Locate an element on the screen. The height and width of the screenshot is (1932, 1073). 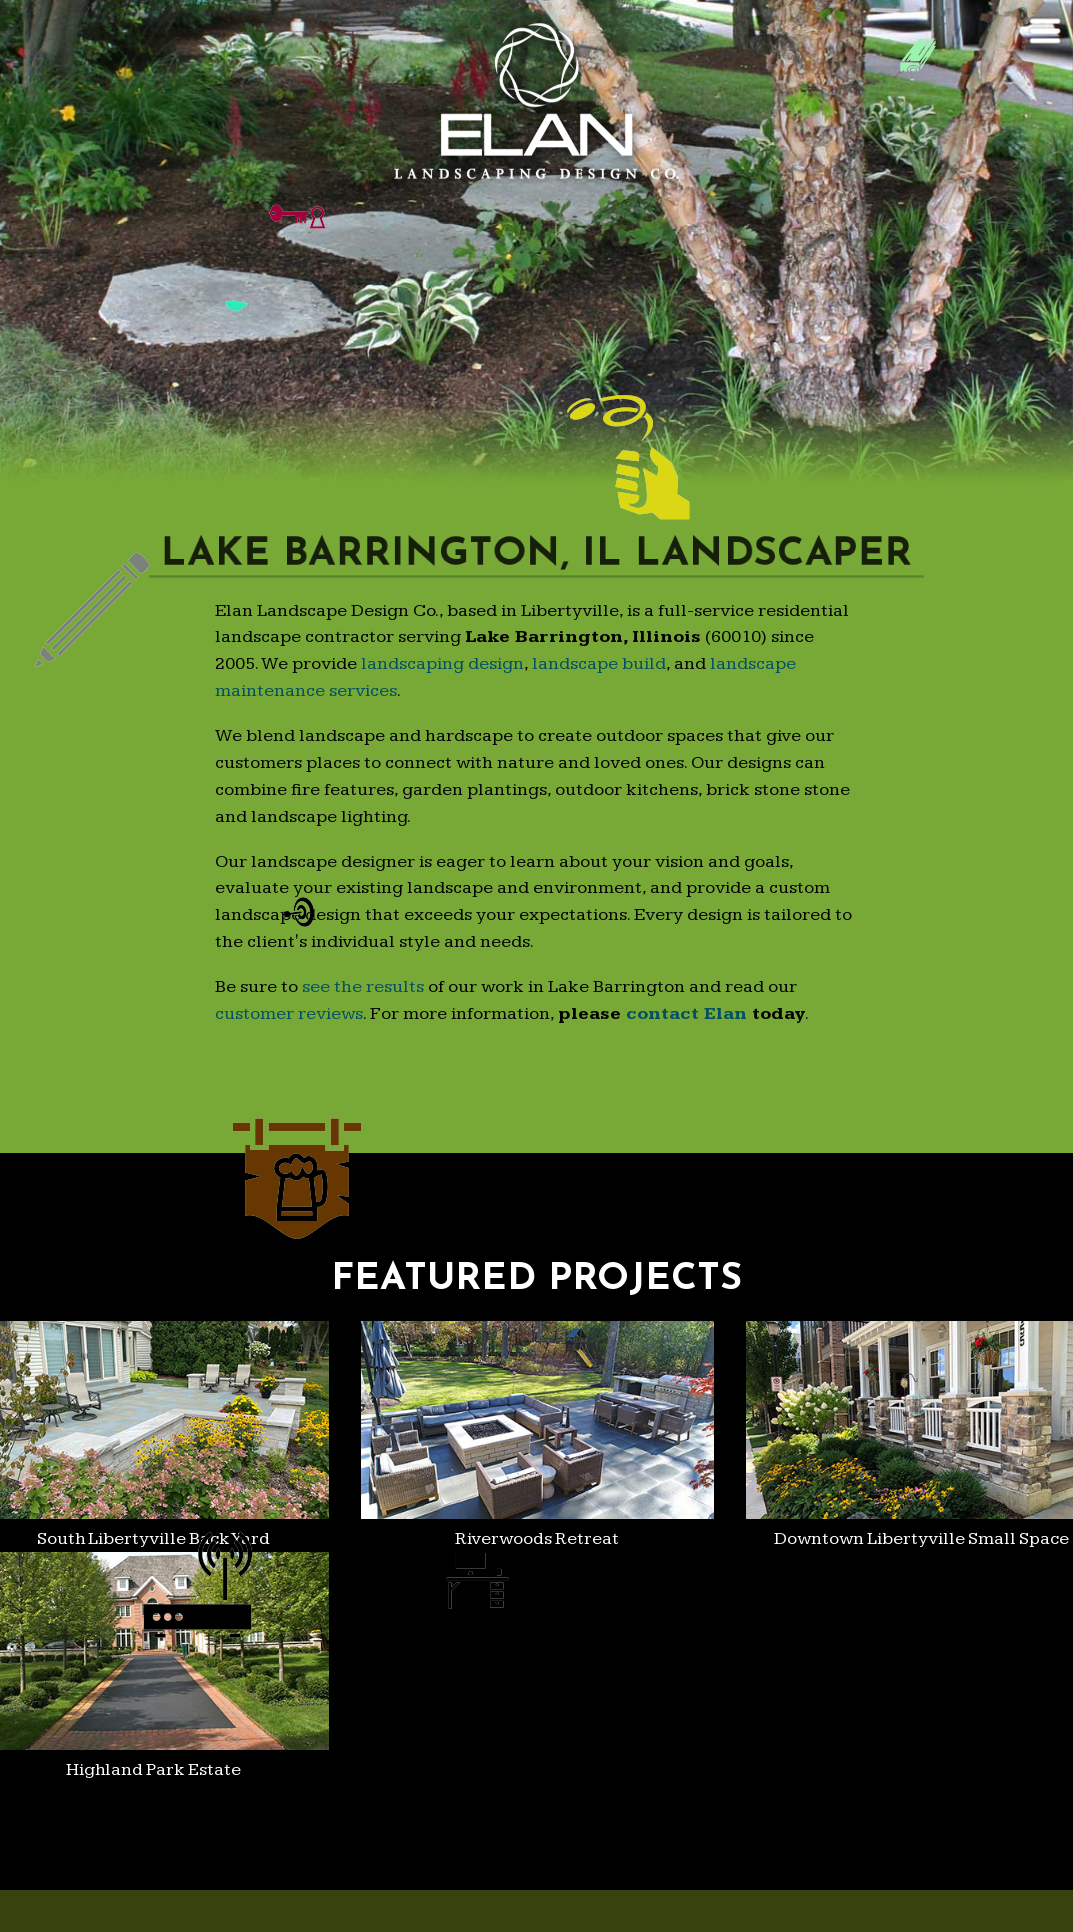
flip a coin for random decision is located at coordinates (624, 454).